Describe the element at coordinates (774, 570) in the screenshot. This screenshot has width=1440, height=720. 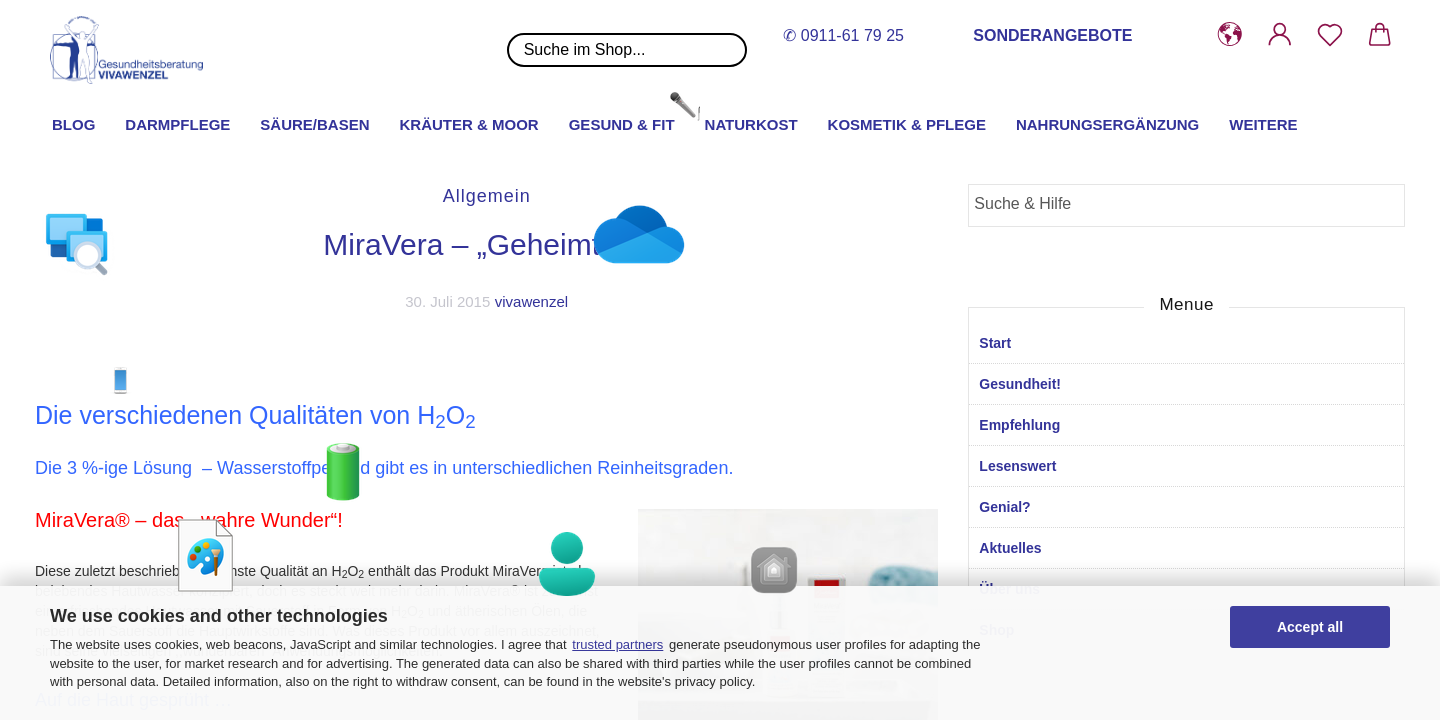
I see `open the home app` at that location.